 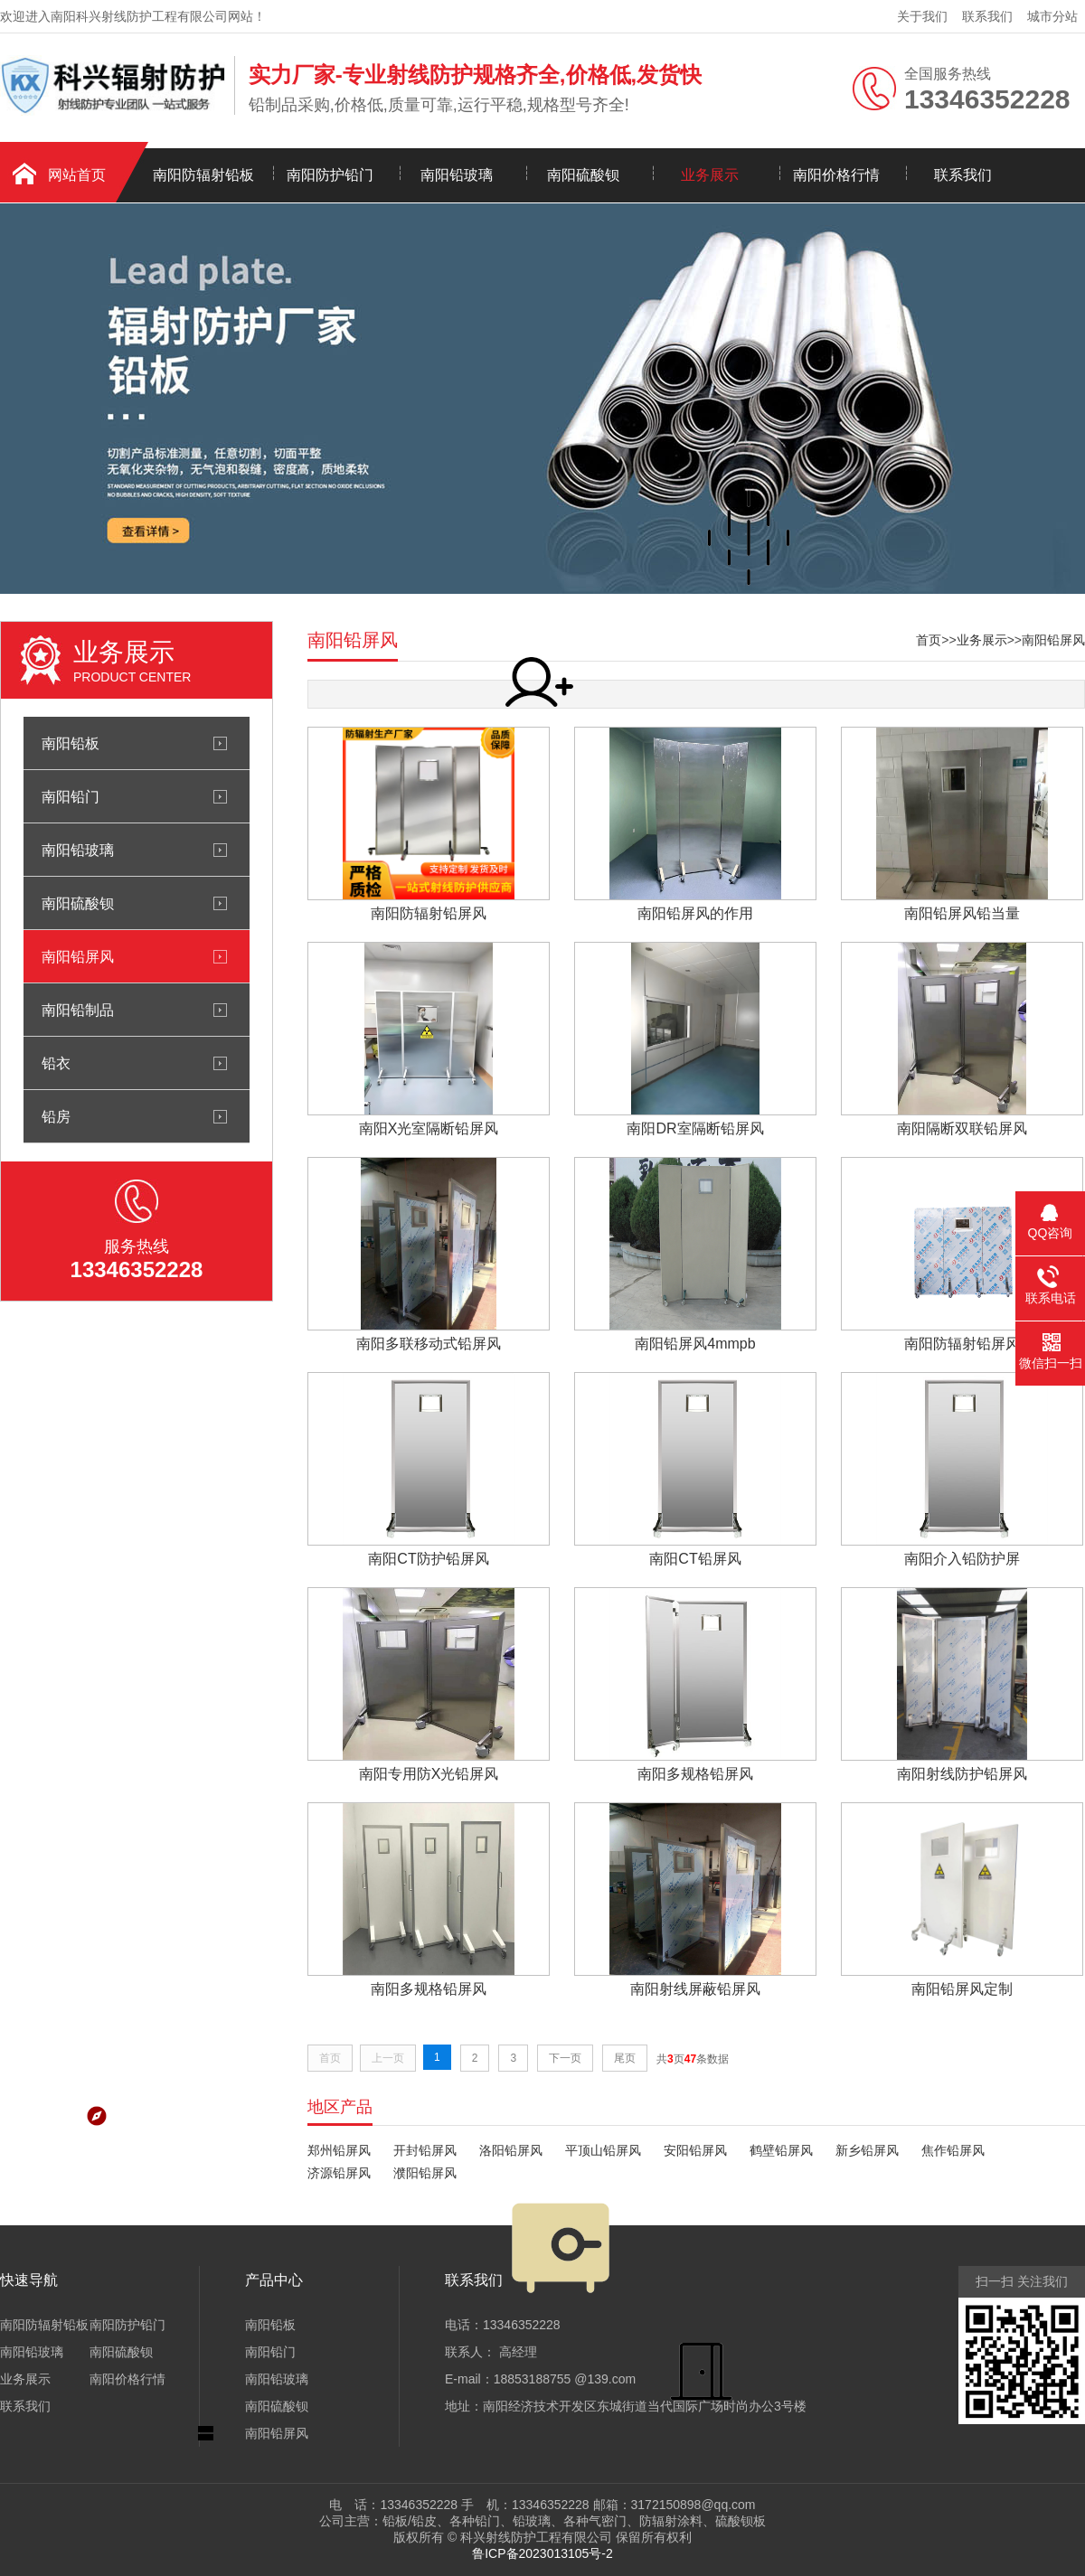 I want to click on switch to agenda or list view, so click(x=206, y=2433).